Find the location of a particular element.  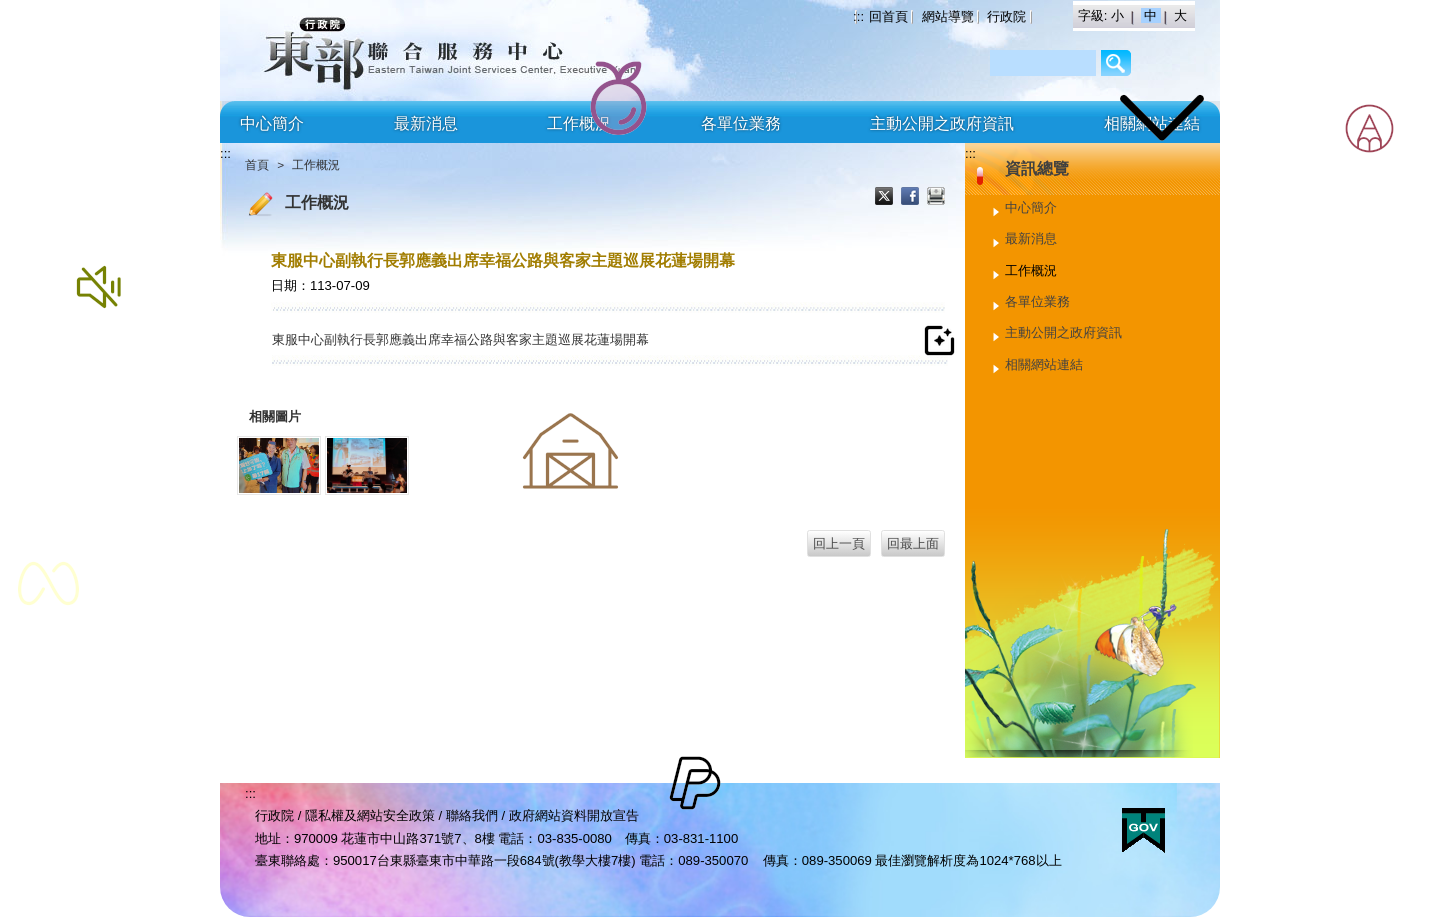

pay with paypal is located at coordinates (694, 783).